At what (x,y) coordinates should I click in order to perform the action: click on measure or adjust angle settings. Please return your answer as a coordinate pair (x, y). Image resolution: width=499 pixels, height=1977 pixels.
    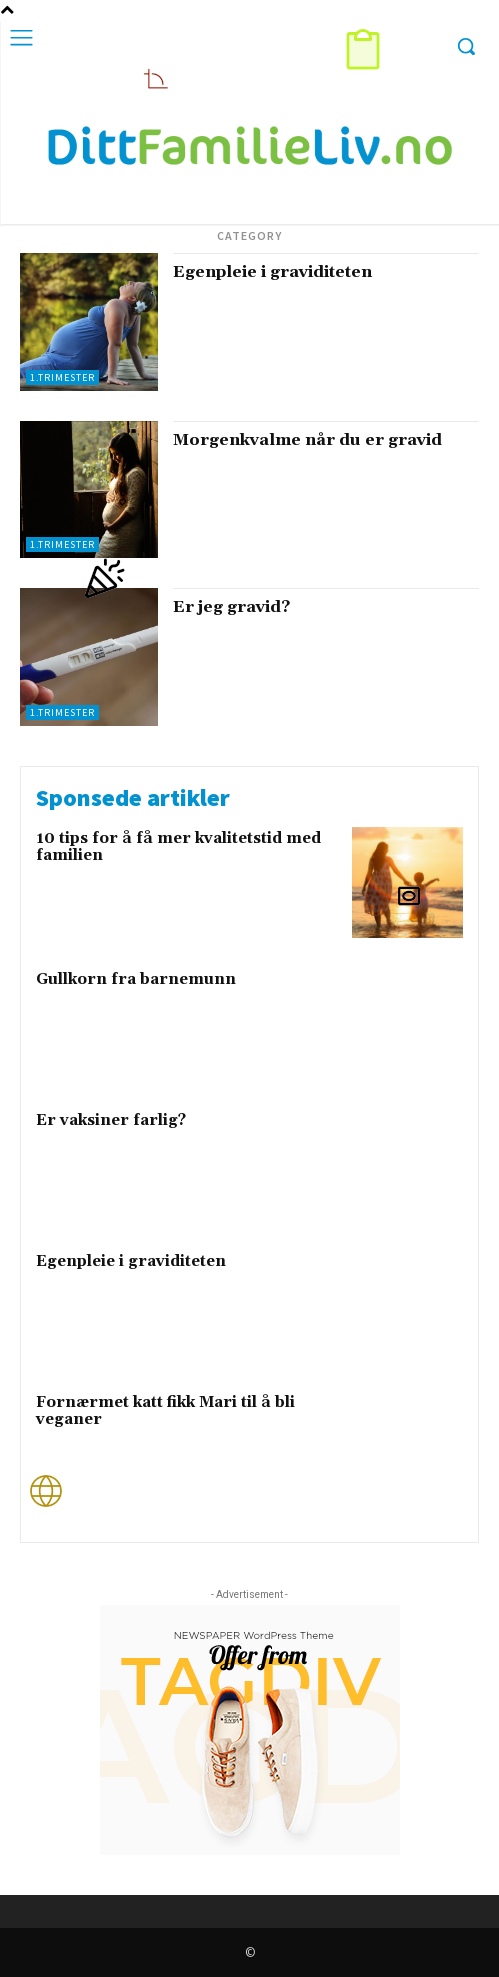
    Looking at the image, I should click on (155, 80).